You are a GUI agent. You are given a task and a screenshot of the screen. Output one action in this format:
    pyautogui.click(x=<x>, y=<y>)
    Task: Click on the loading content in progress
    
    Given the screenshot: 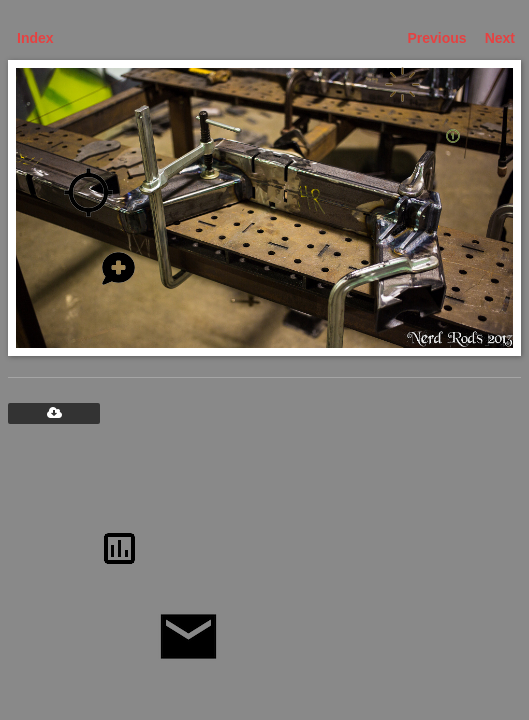 What is the action you would take?
    pyautogui.click(x=402, y=84)
    